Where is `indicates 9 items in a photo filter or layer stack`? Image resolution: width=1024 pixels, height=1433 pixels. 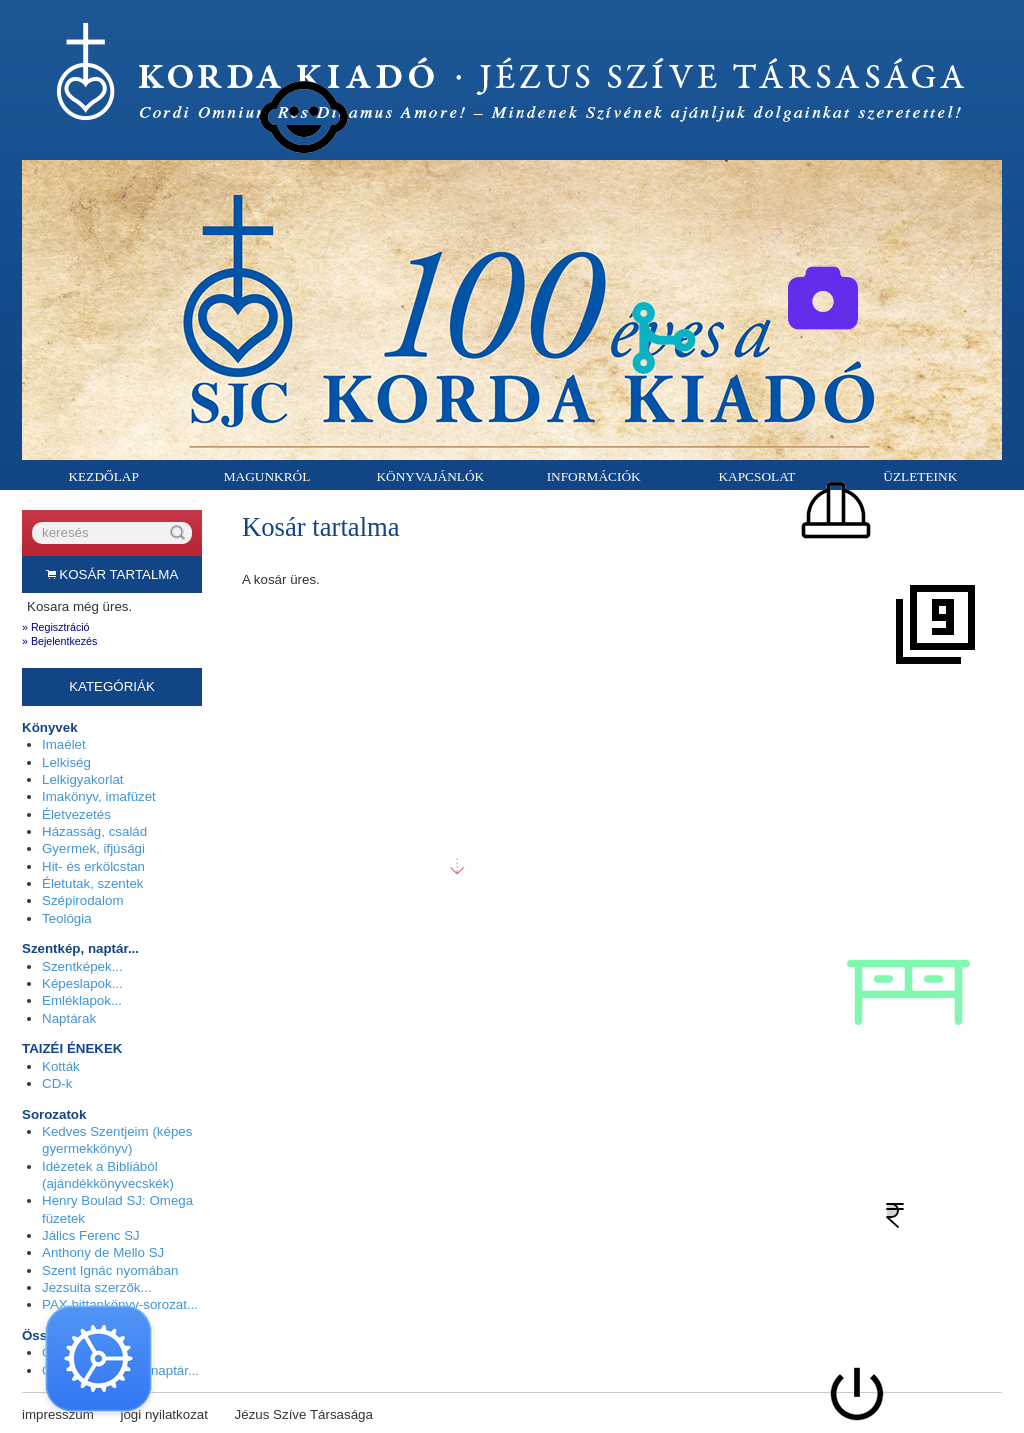
indicates 9 items in a photo filter or layer stack is located at coordinates (935, 624).